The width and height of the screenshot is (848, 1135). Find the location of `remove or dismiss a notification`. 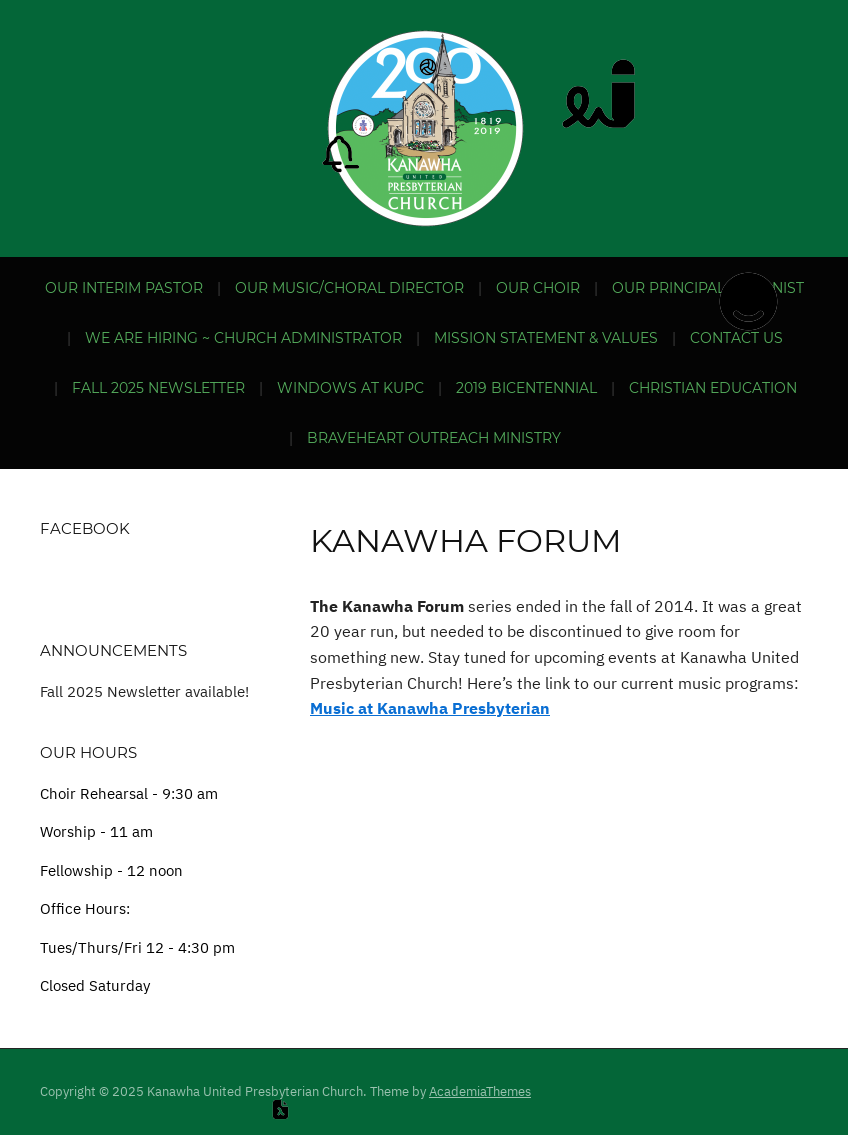

remove or dismiss a notification is located at coordinates (339, 154).